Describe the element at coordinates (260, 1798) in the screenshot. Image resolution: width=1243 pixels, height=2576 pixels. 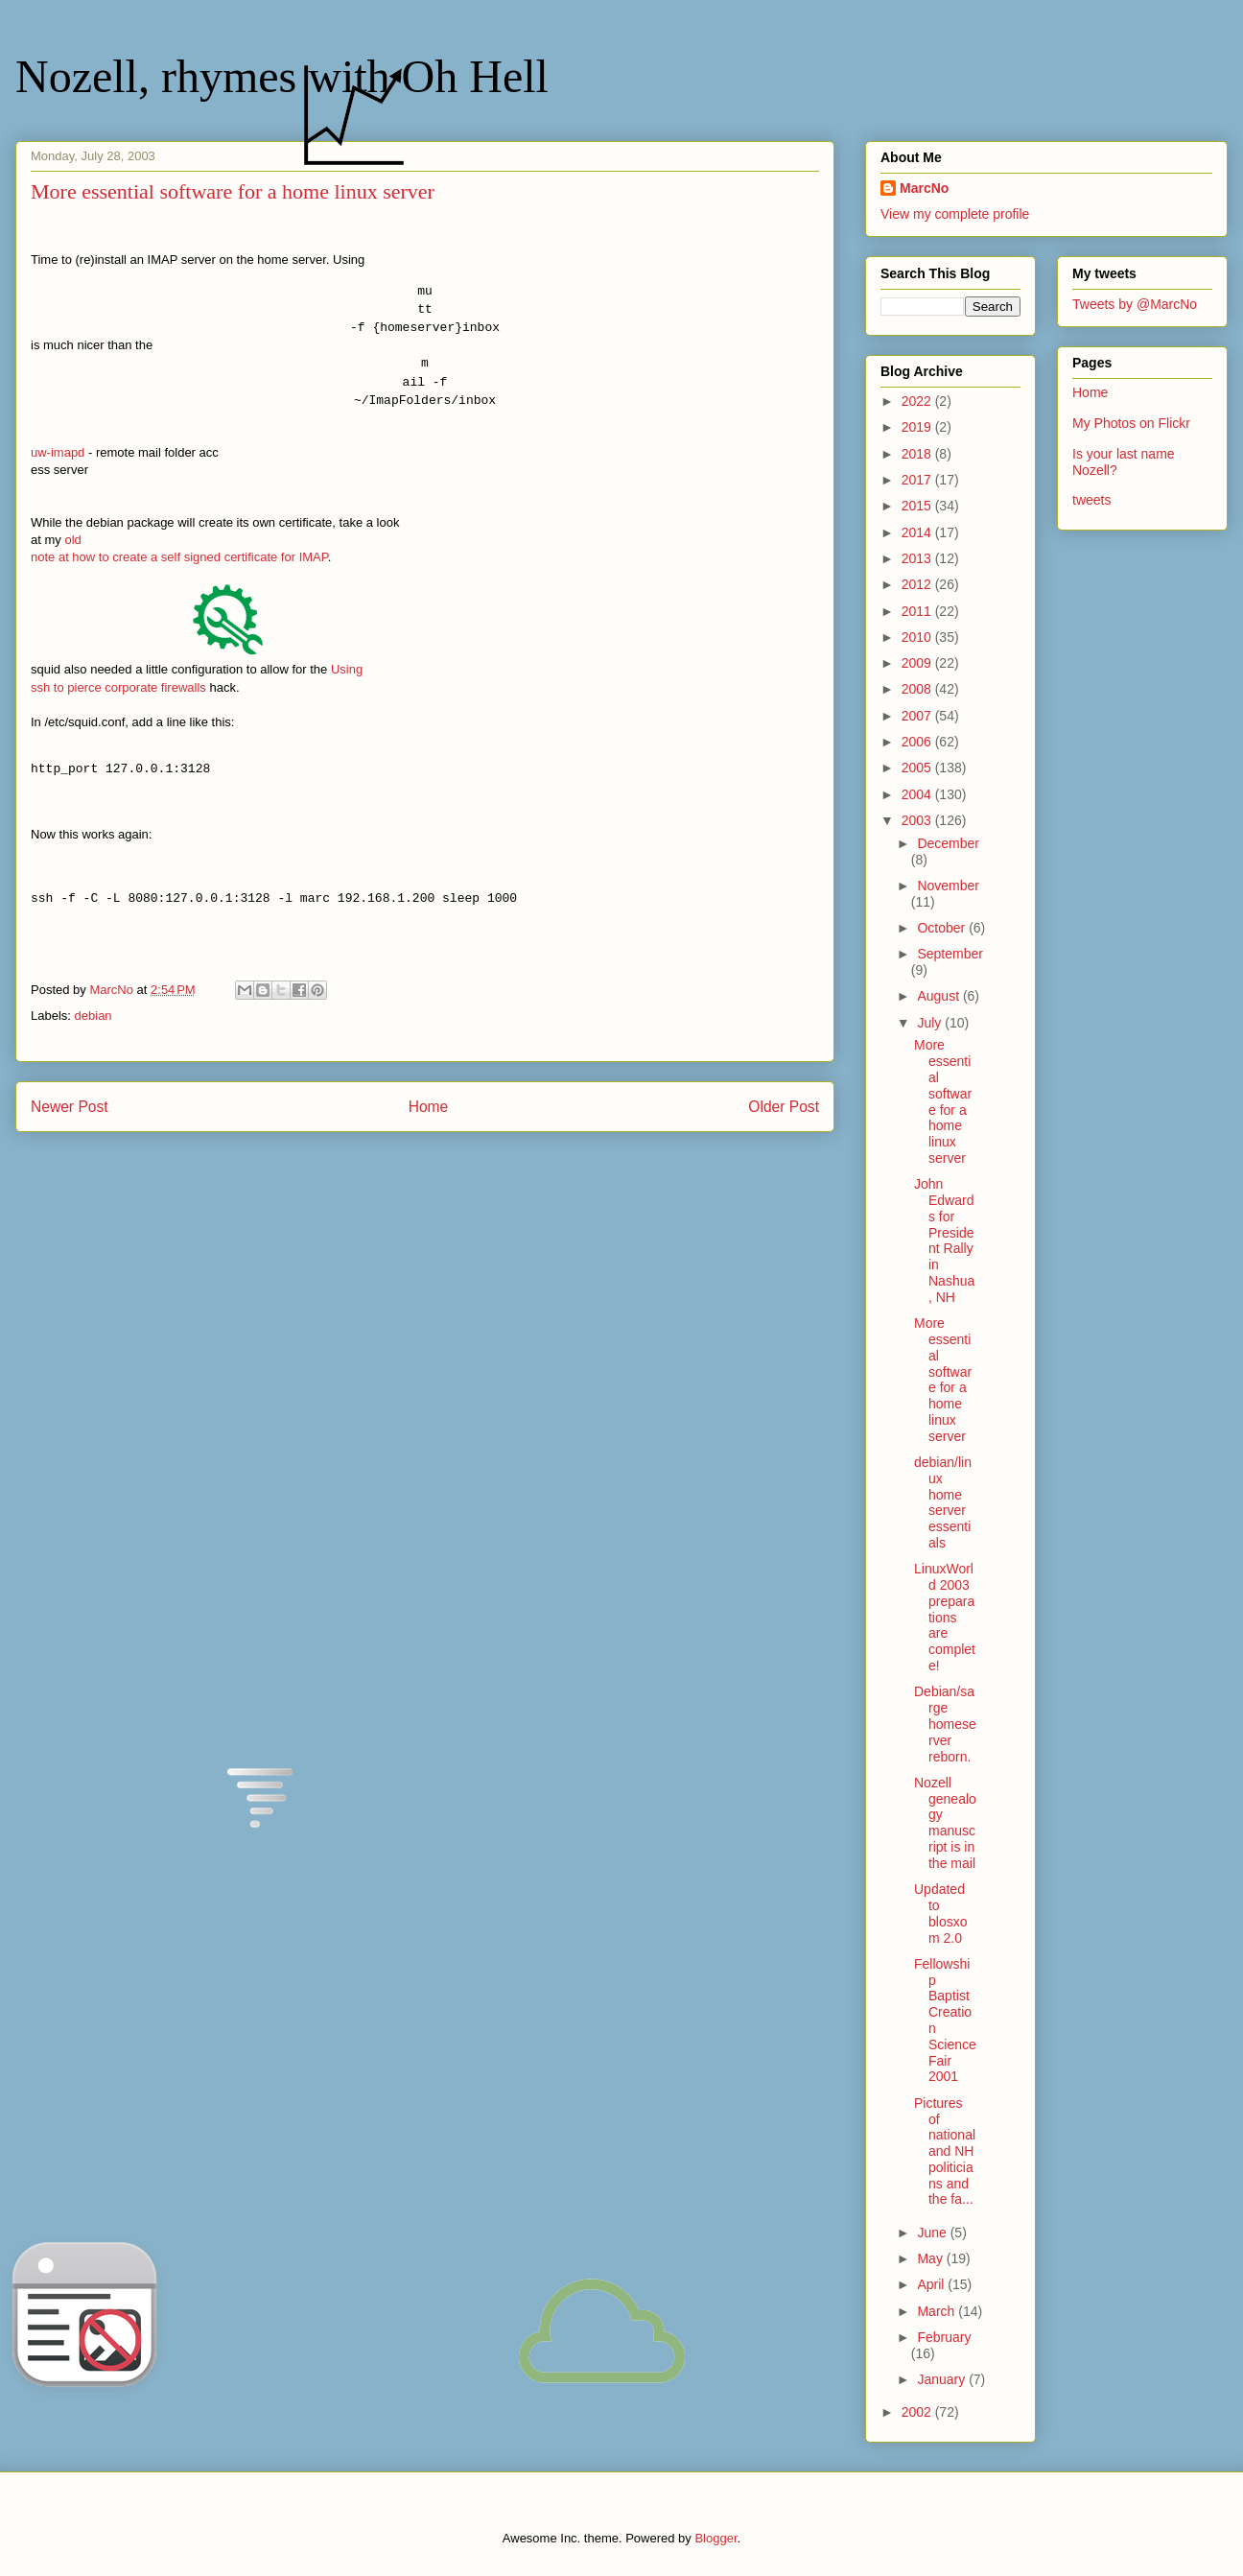
I see `indicates tornado or severe storm warning` at that location.